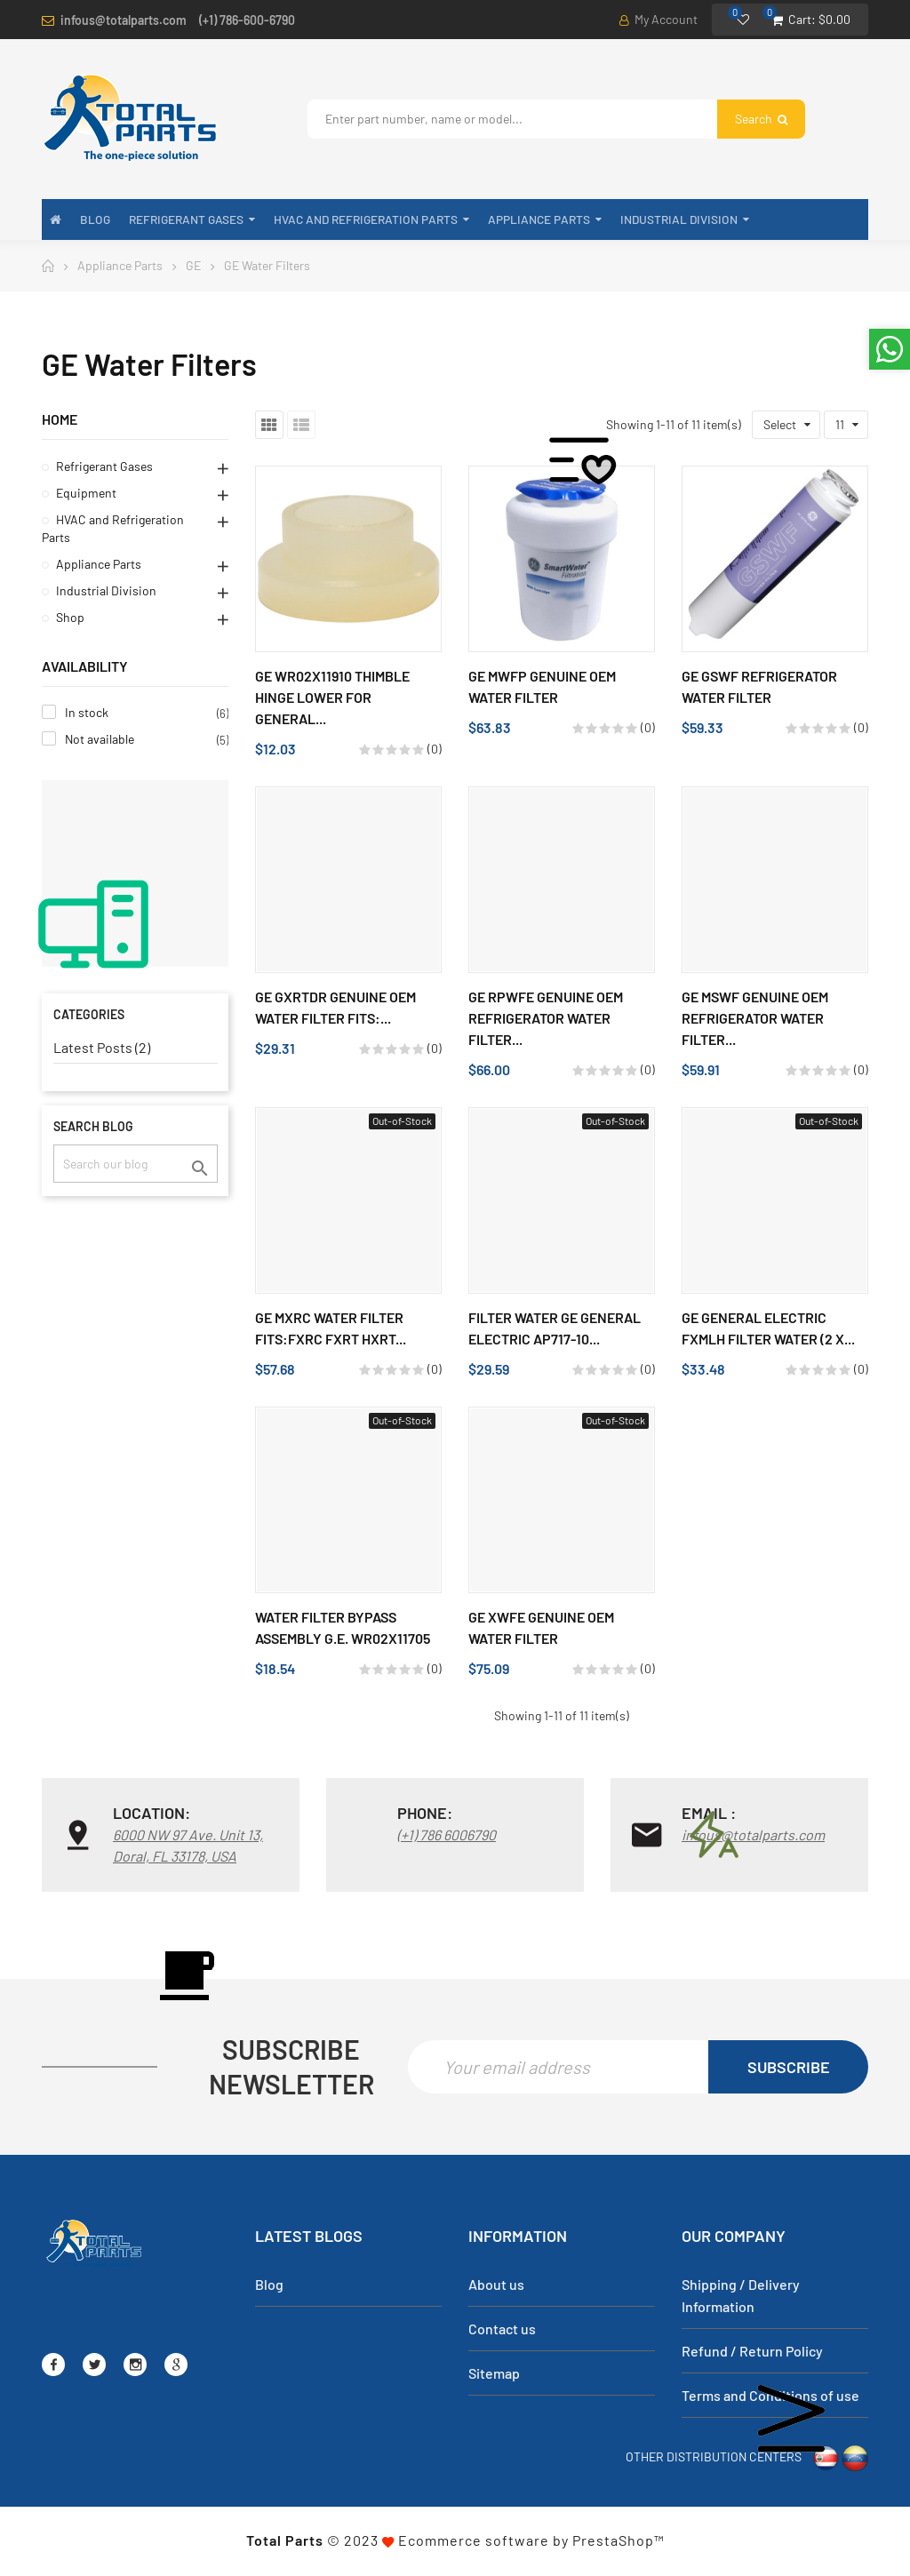 The width and height of the screenshot is (910, 2576). What do you see at coordinates (93, 924) in the screenshot?
I see `access desktop computer settings` at bounding box center [93, 924].